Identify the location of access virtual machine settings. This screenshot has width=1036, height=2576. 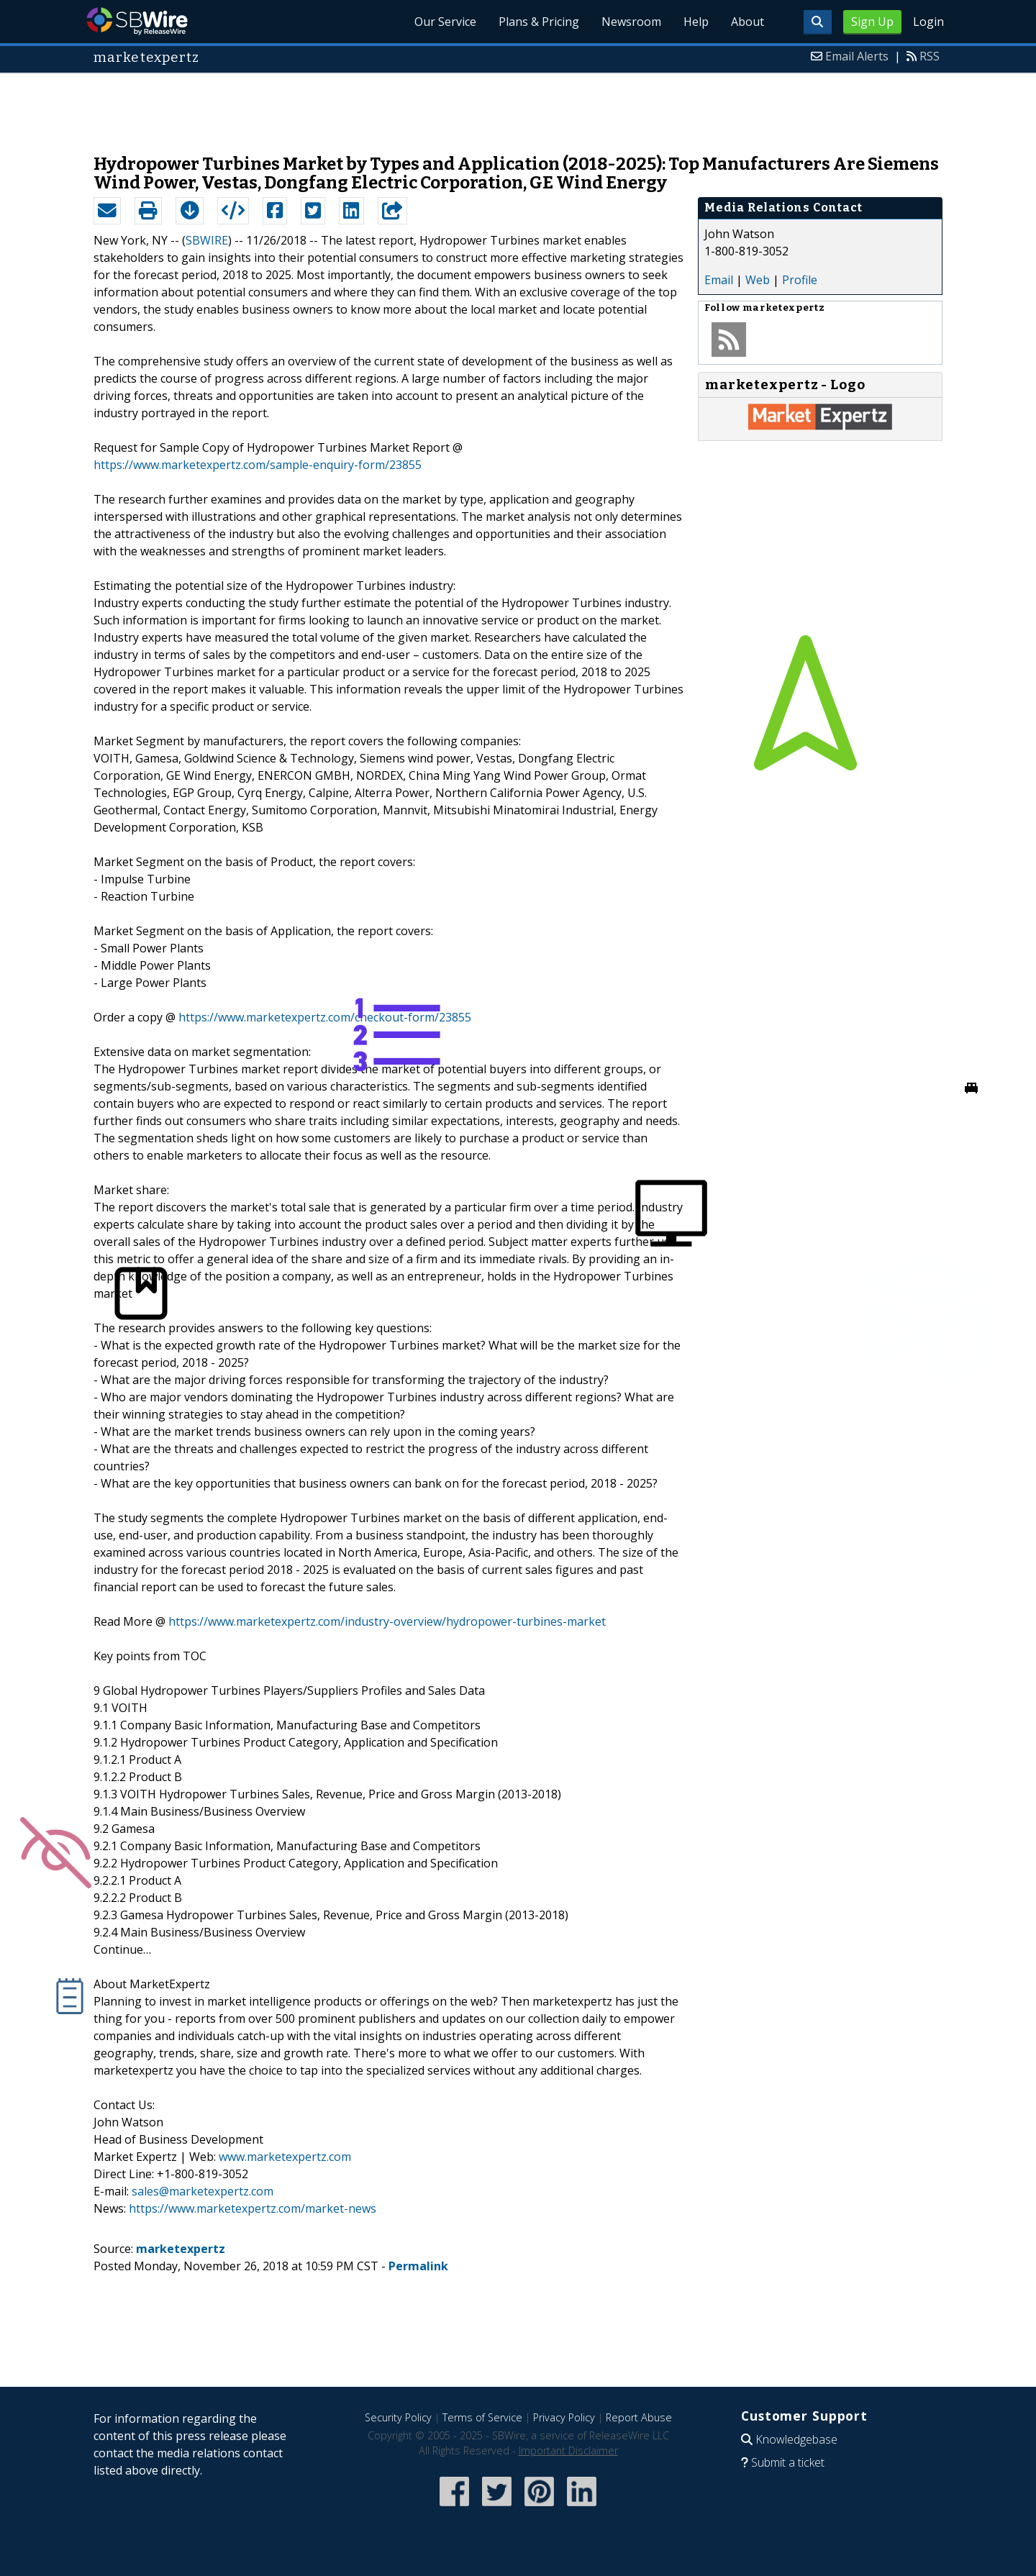
(671, 1211).